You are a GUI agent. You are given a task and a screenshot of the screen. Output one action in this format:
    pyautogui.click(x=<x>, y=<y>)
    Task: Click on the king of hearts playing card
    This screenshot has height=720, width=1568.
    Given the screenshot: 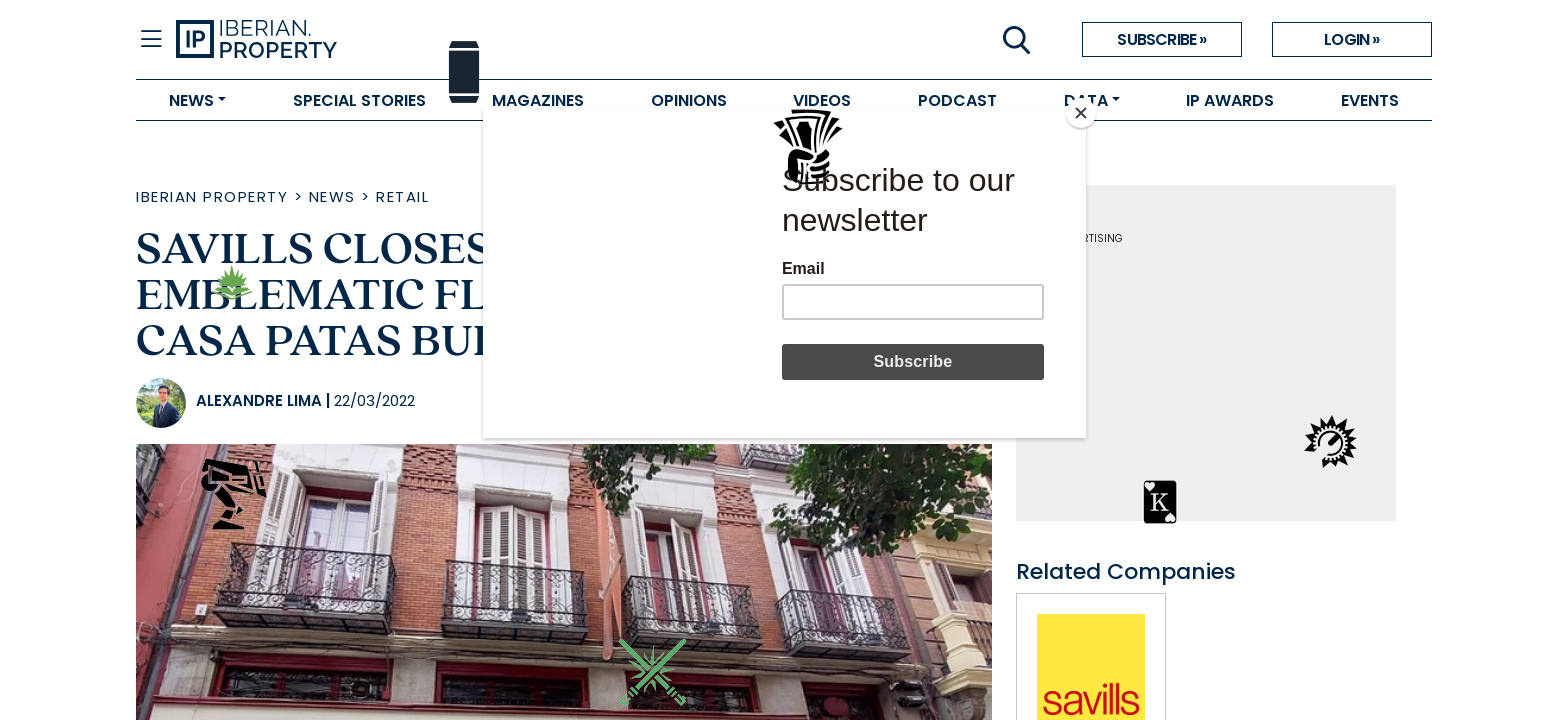 What is the action you would take?
    pyautogui.click(x=1160, y=502)
    